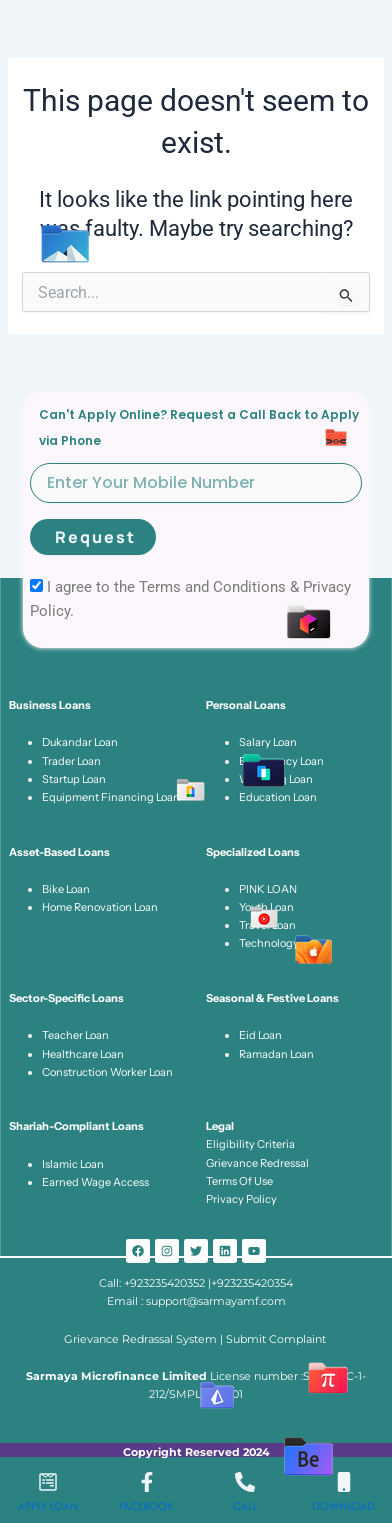 This screenshot has width=392, height=1523. Describe the element at coordinates (308, 622) in the screenshot. I see `open folder containing JetBrains Toolbox projects` at that location.